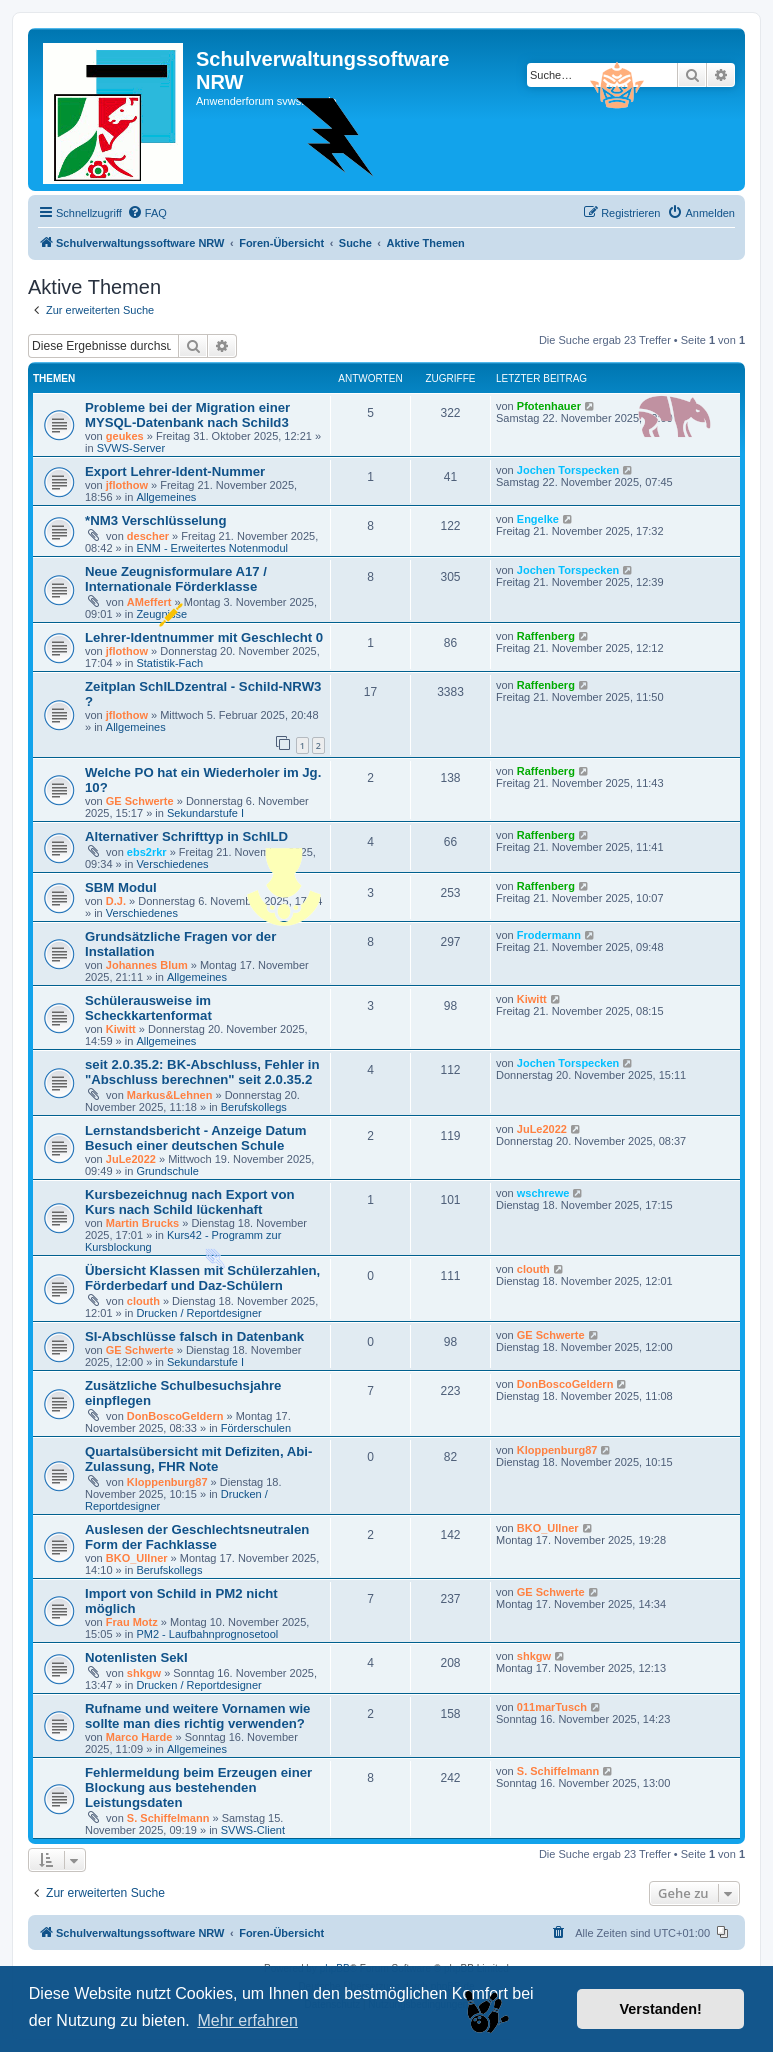 Image resolution: width=773 pixels, height=2052 pixels. Describe the element at coordinates (487, 2012) in the screenshot. I see `indicates a strike in a bowling game` at that location.